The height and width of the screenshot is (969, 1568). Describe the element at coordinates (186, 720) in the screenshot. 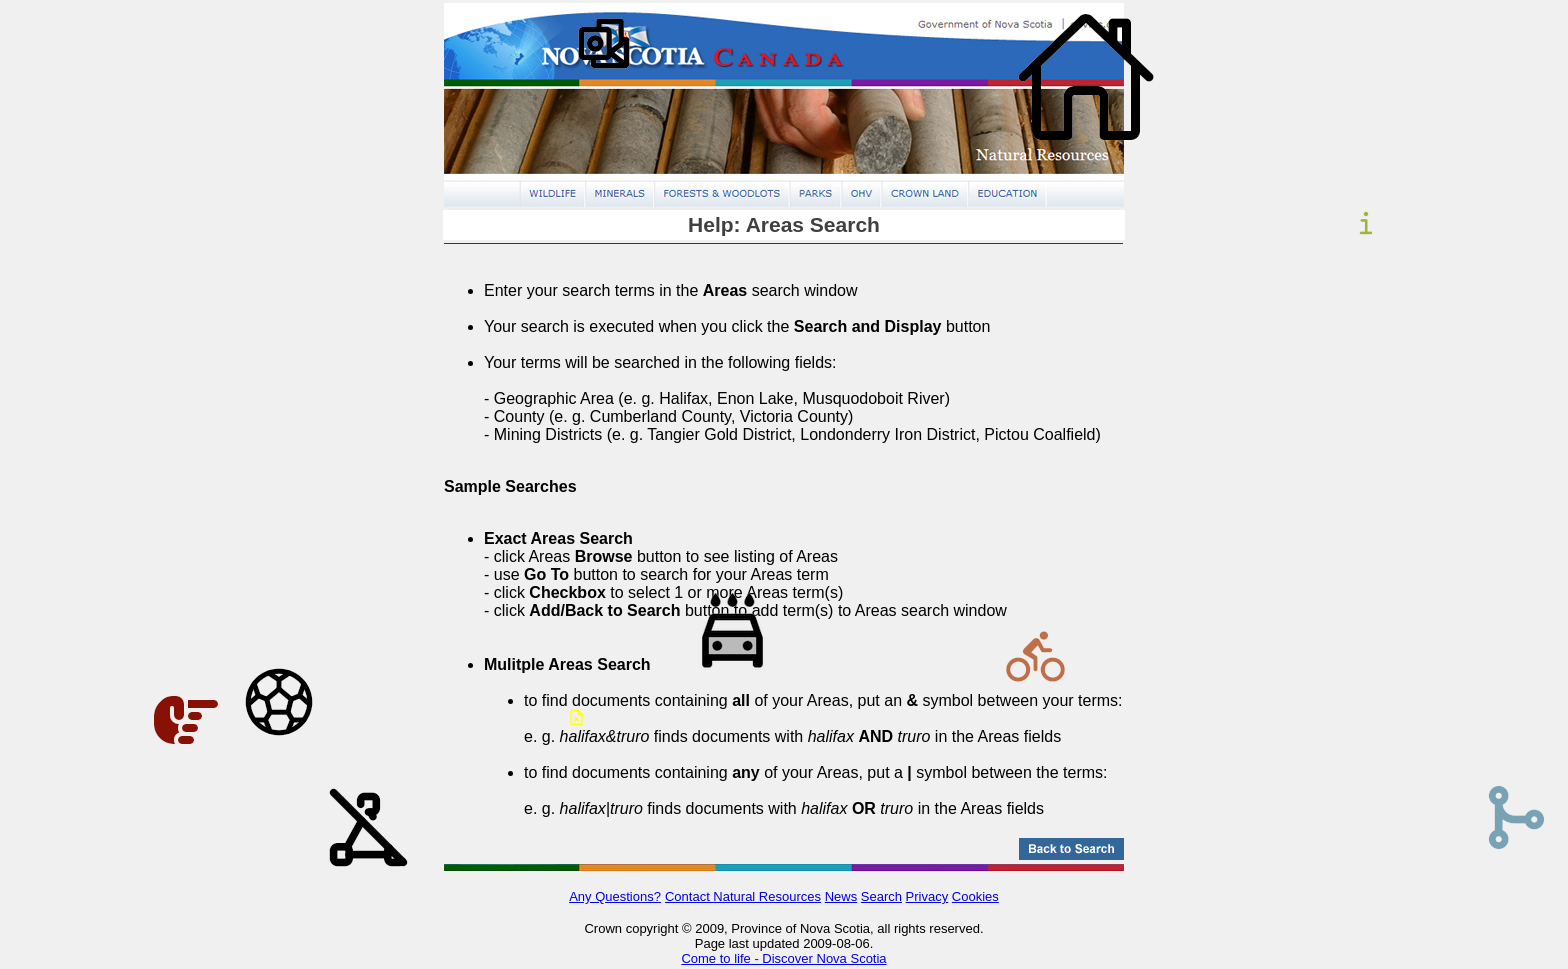

I see `indicates next step or continue forward` at that location.